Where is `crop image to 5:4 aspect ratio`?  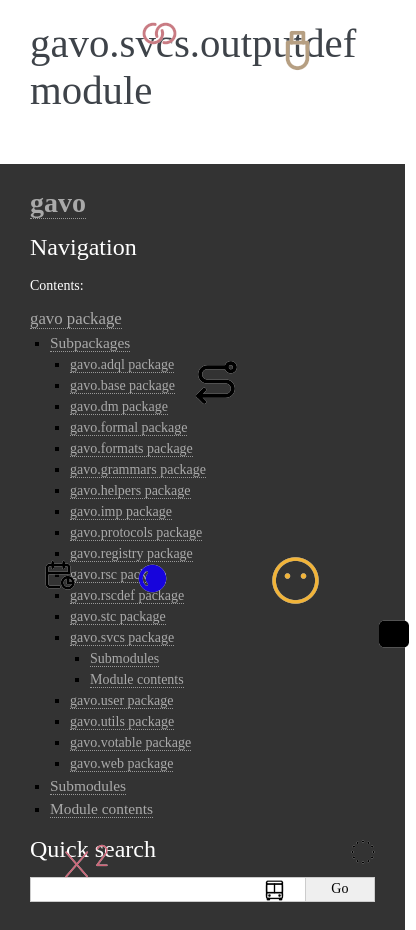 crop image to 5:4 aspect ratio is located at coordinates (394, 634).